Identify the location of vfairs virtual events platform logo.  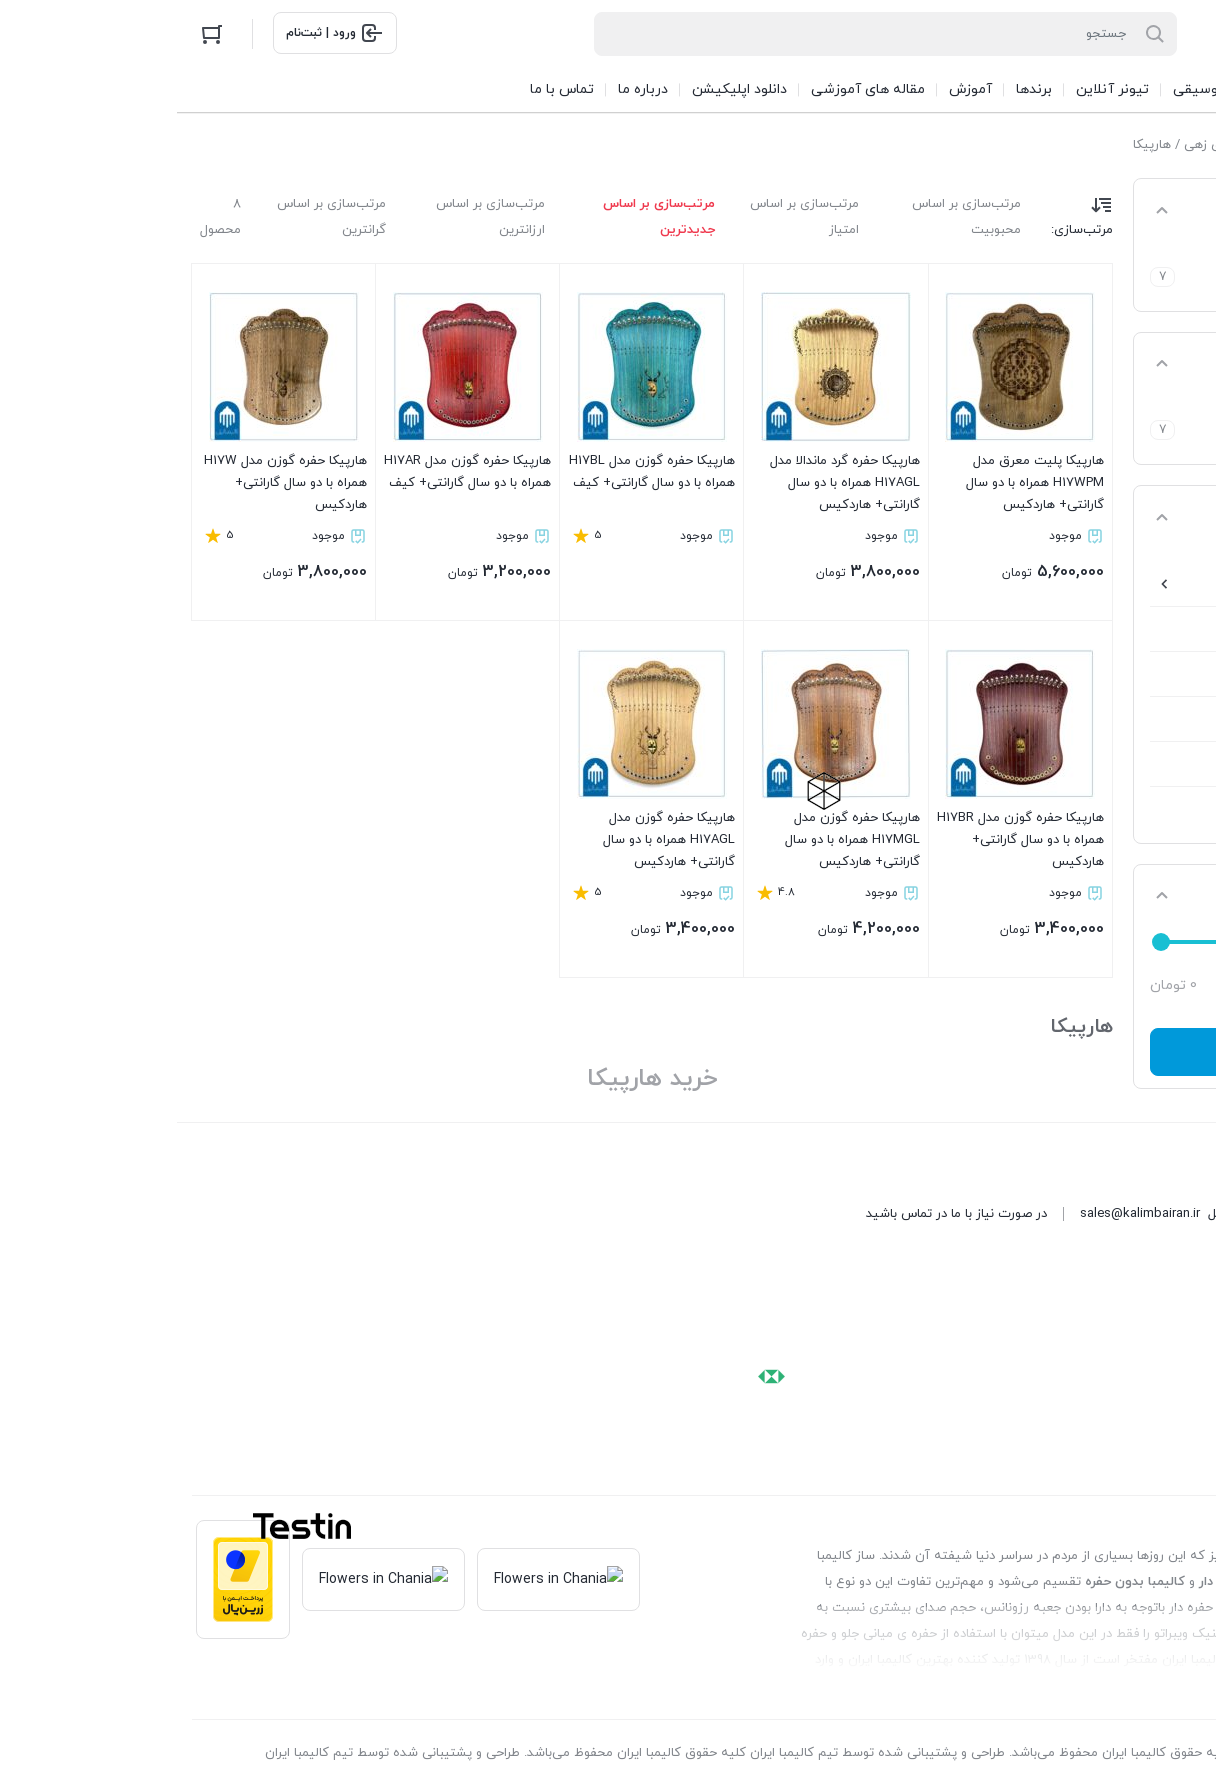
(824, 791).